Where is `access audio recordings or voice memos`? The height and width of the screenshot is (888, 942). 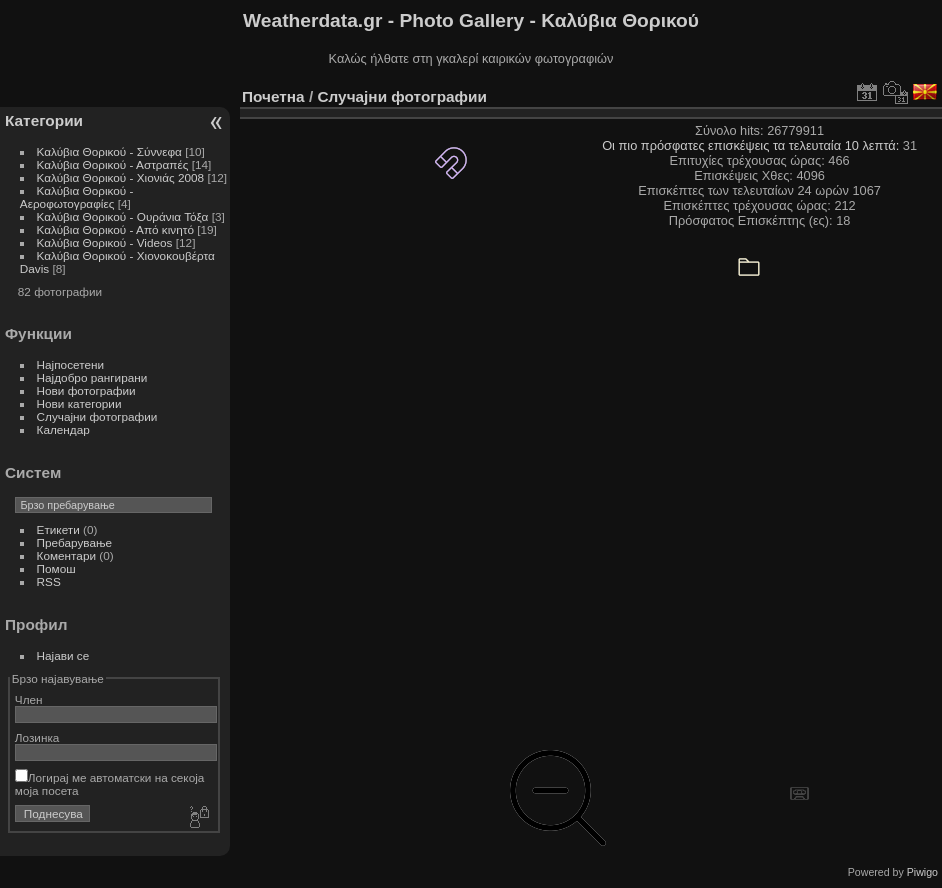 access audio recordings or voice memos is located at coordinates (799, 793).